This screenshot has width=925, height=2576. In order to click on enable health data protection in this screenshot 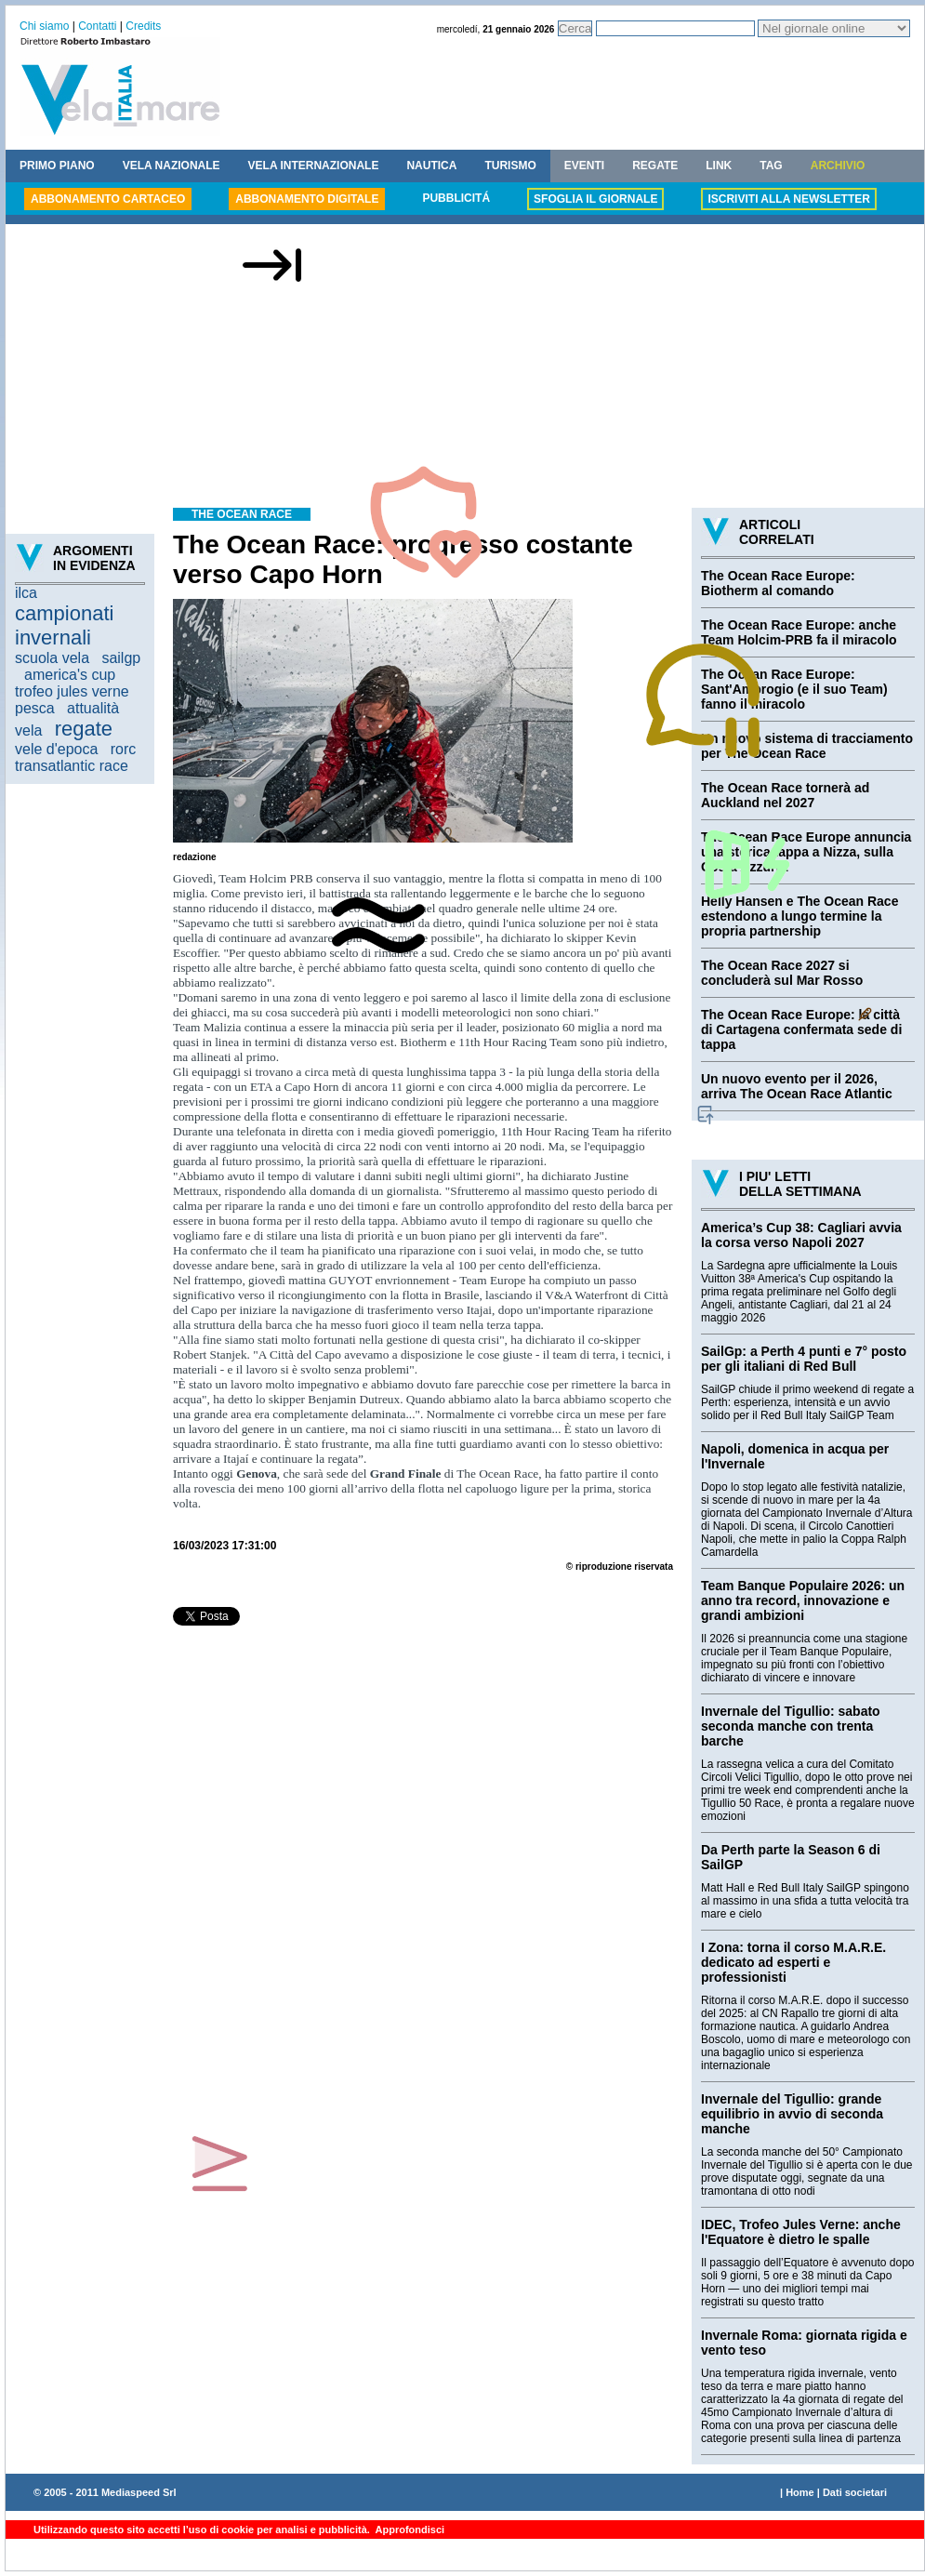, I will do `click(423, 519)`.